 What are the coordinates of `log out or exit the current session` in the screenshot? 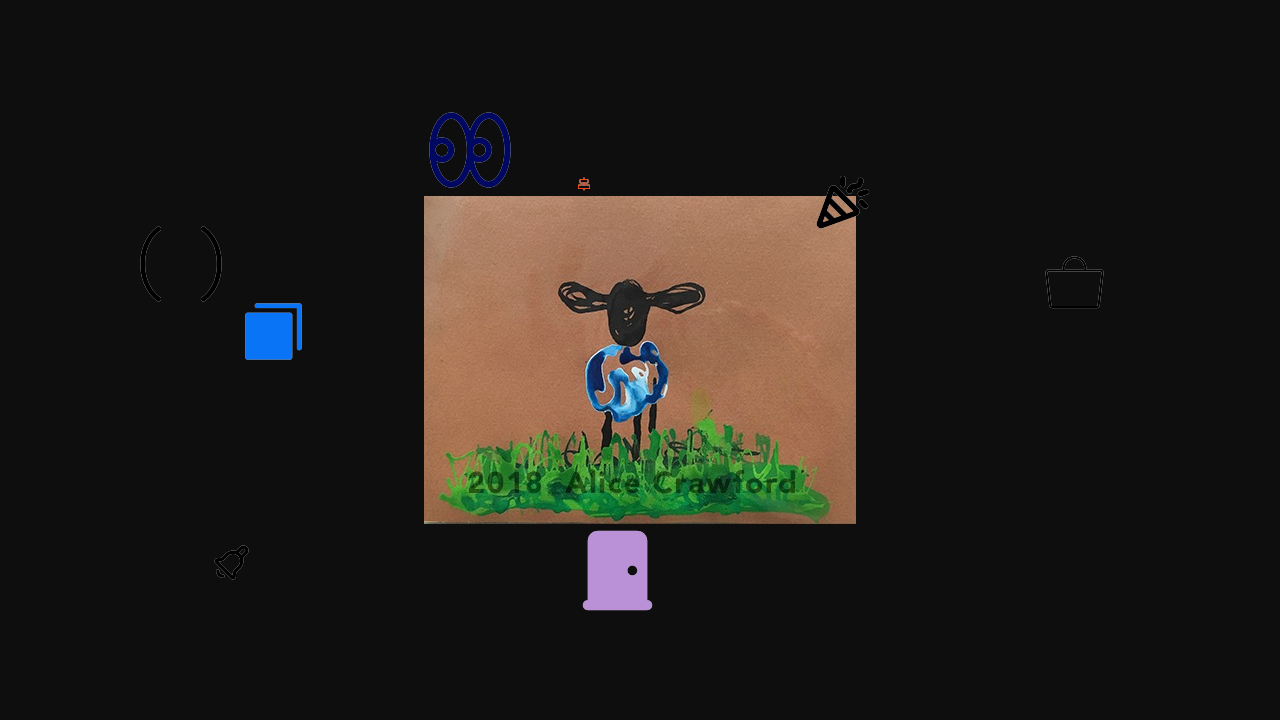 It's located at (617, 570).